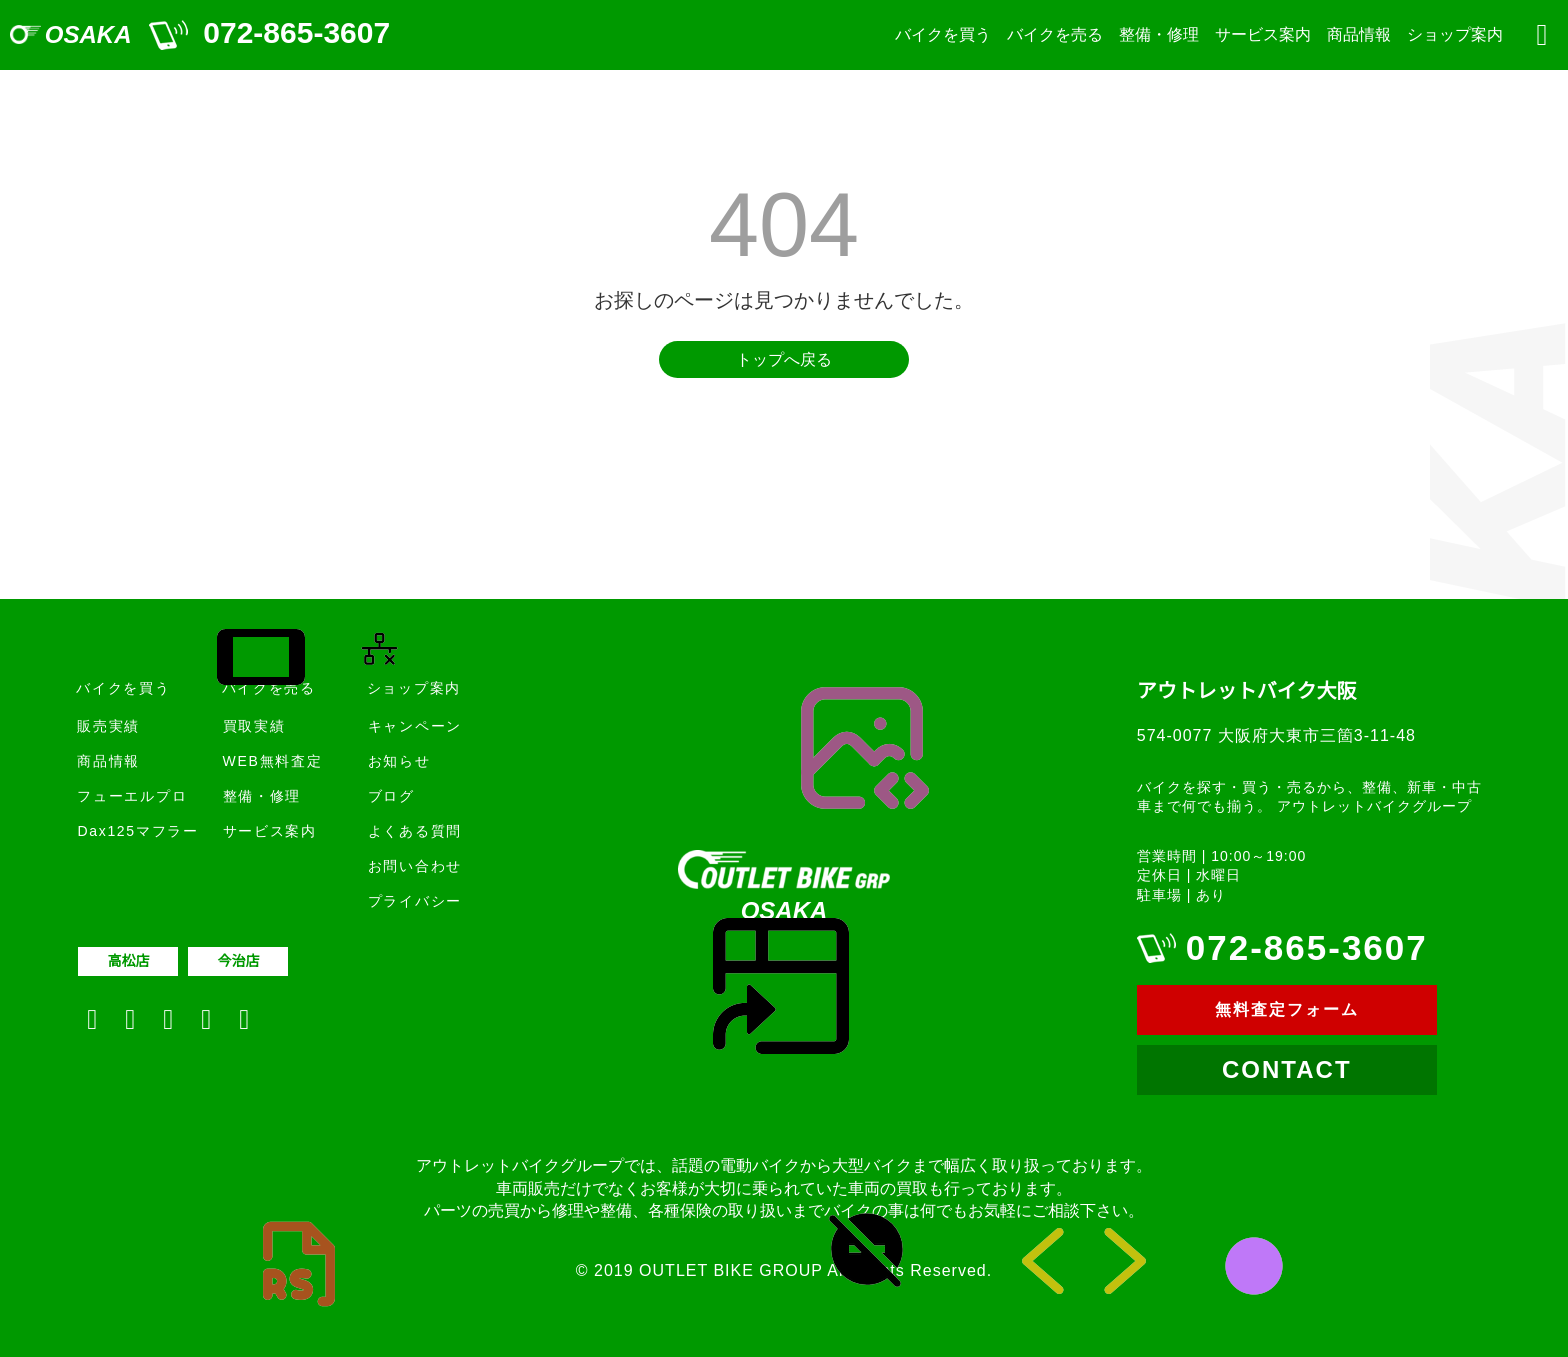 The image size is (1568, 1357). Describe the element at coordinates (379, 649) in the screenshot. I see `network connection error or failure` at that location.